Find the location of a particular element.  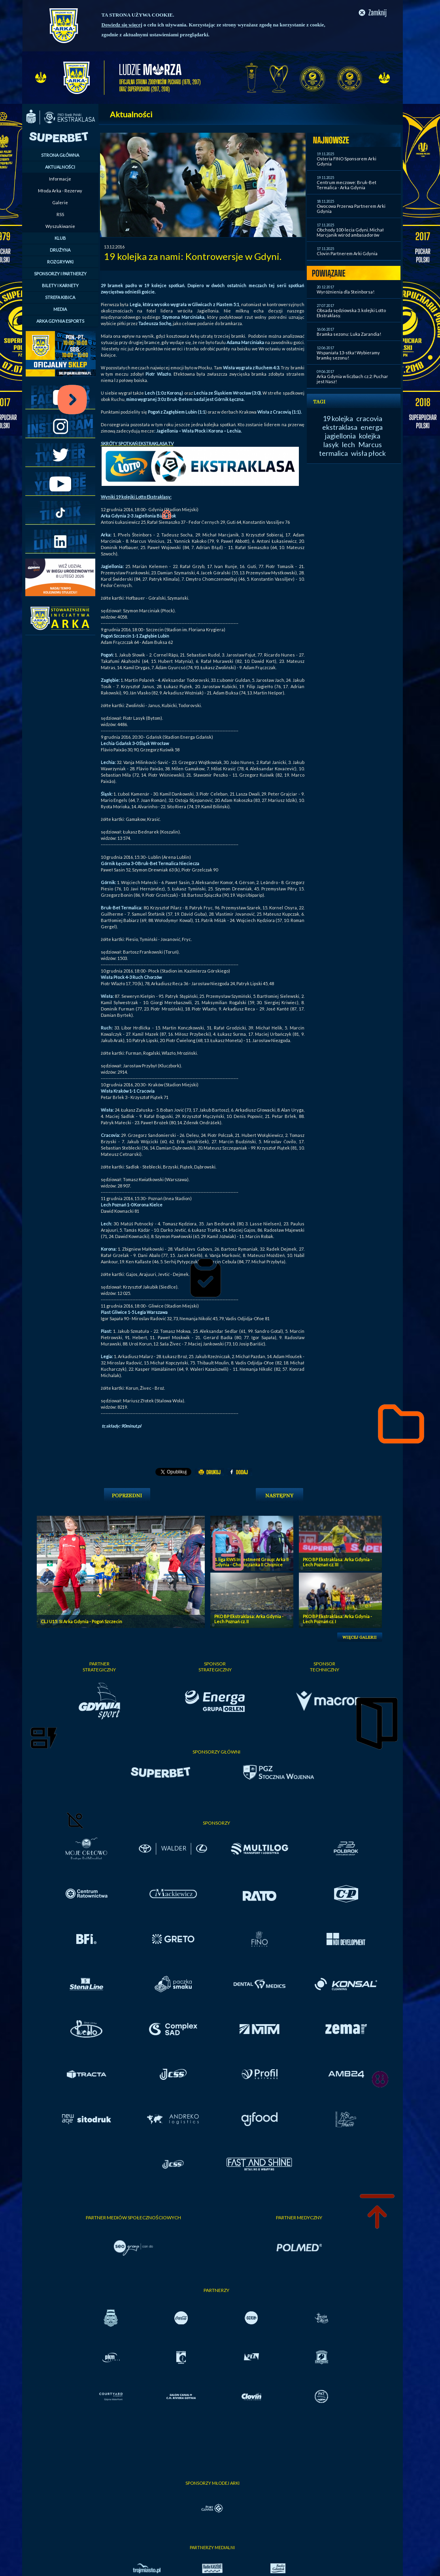

go to next item or step is located at coordinates (72, 399).